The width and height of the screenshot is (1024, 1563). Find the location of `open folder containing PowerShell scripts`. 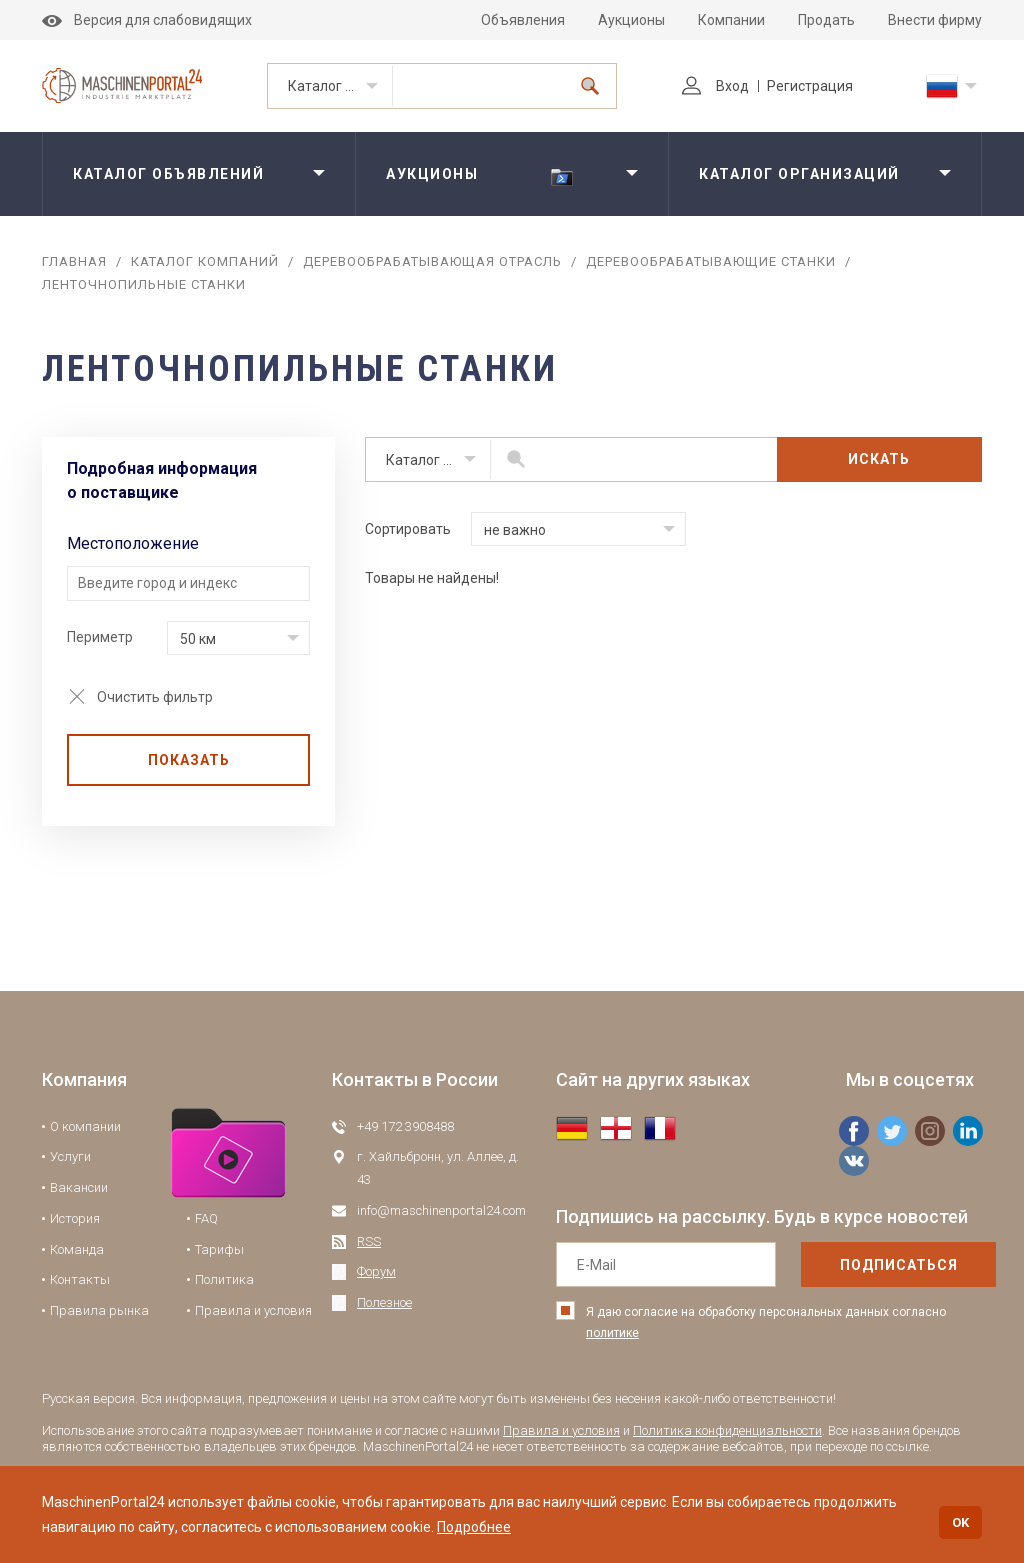

open folder containing PowerShell scripts is located at coordinates (562, 178).